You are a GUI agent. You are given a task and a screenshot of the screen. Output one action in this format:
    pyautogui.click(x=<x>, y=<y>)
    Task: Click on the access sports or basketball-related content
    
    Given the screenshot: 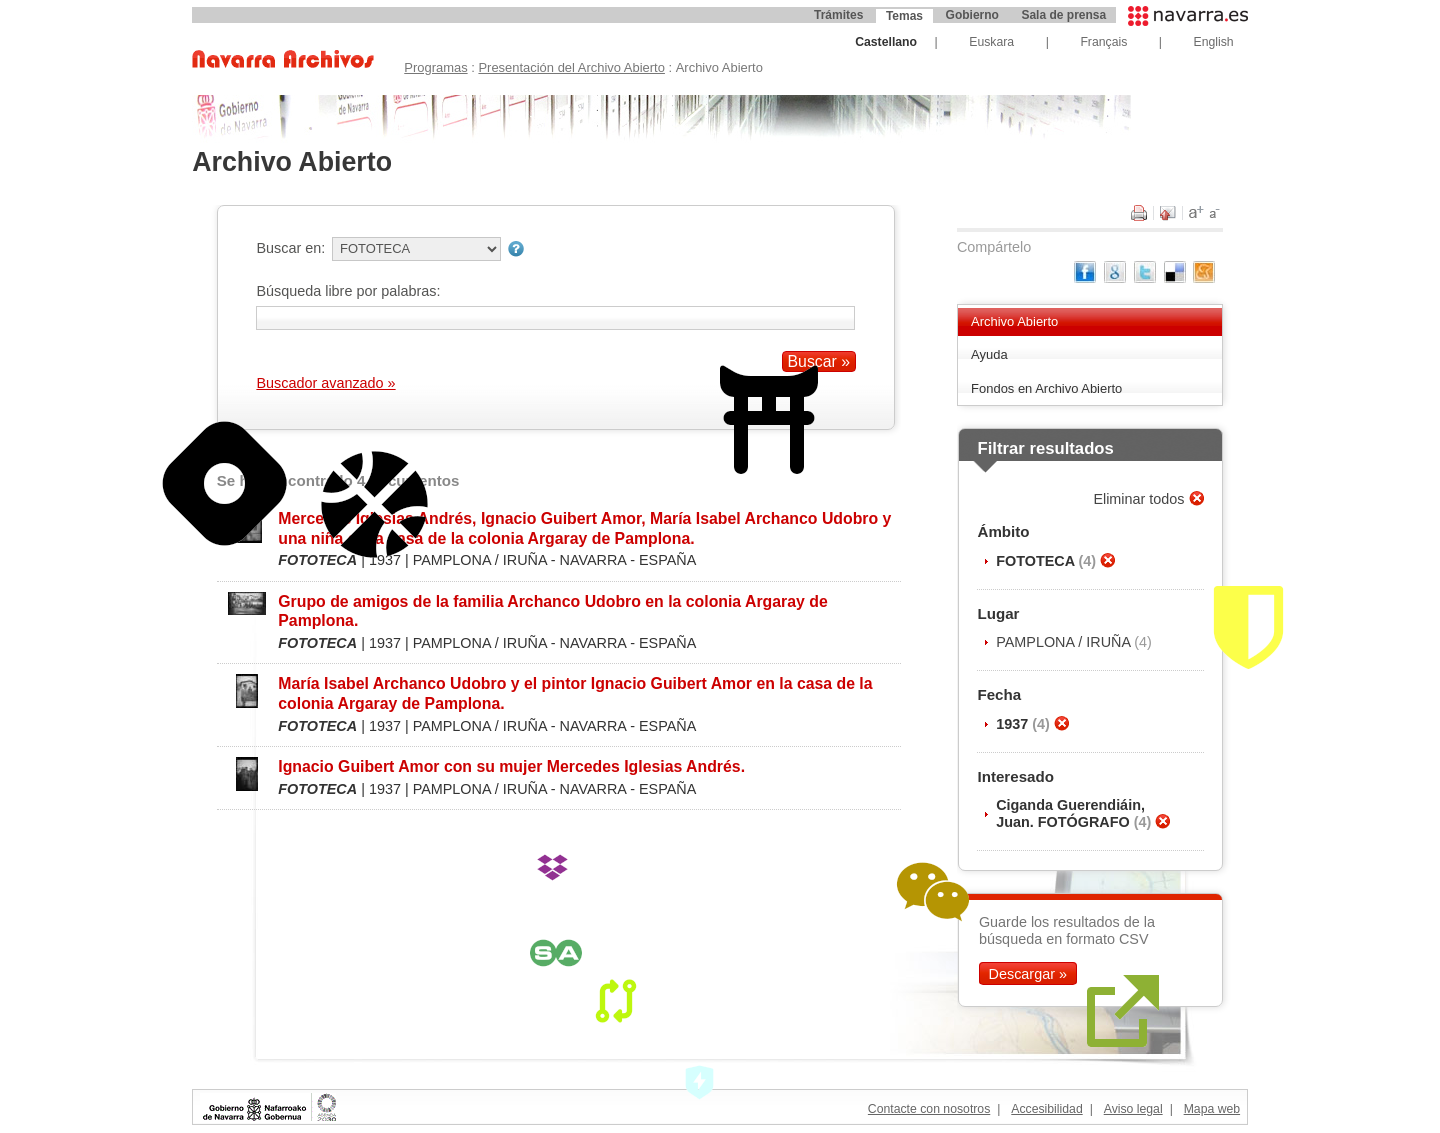 What is the action you would take?
    pyautogui.click(x=374, y=504)
    